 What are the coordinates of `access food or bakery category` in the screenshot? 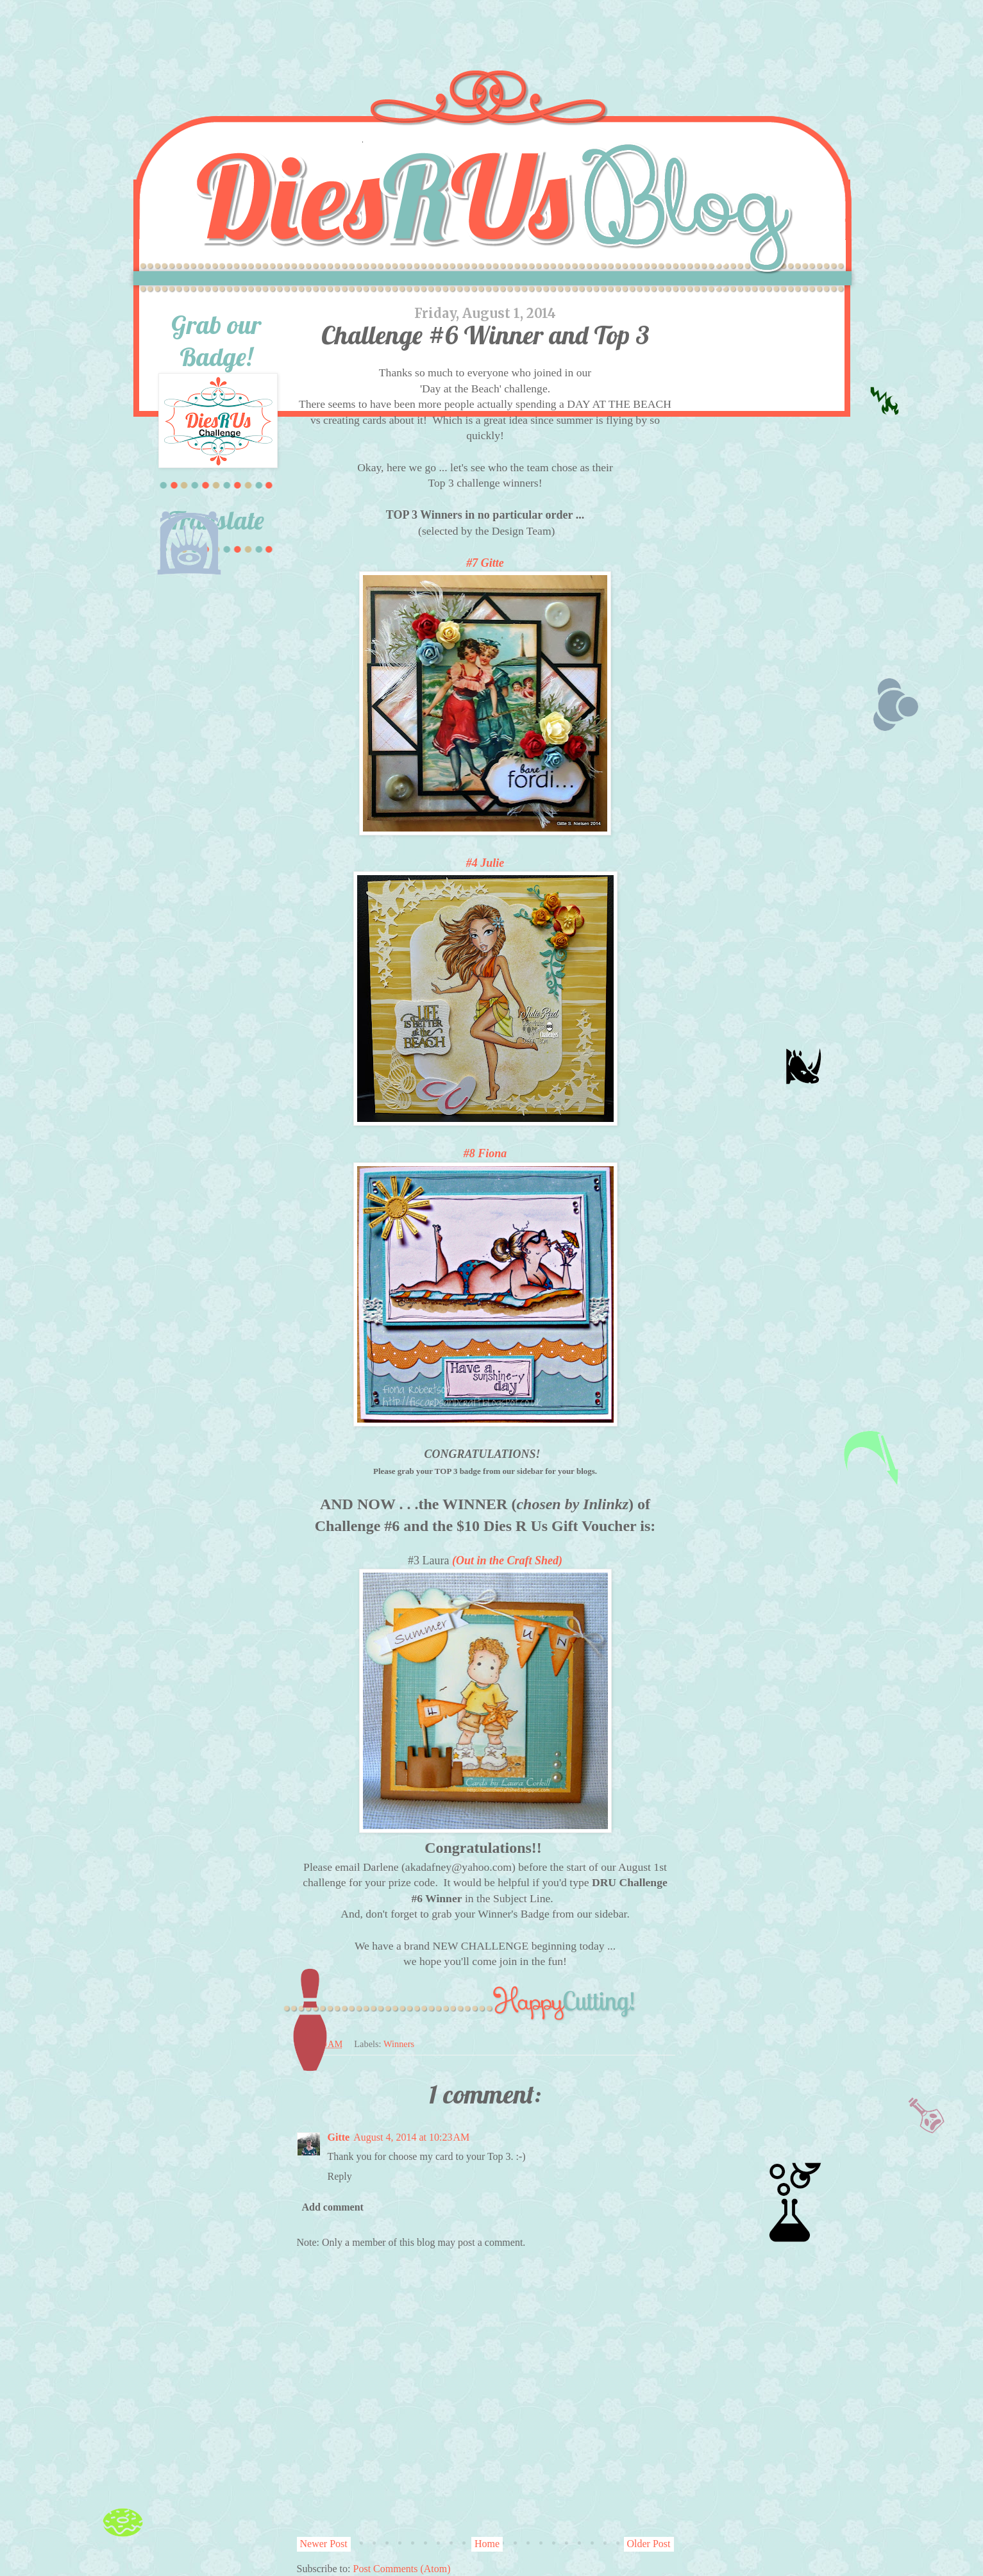 It's located at (122, 2522).